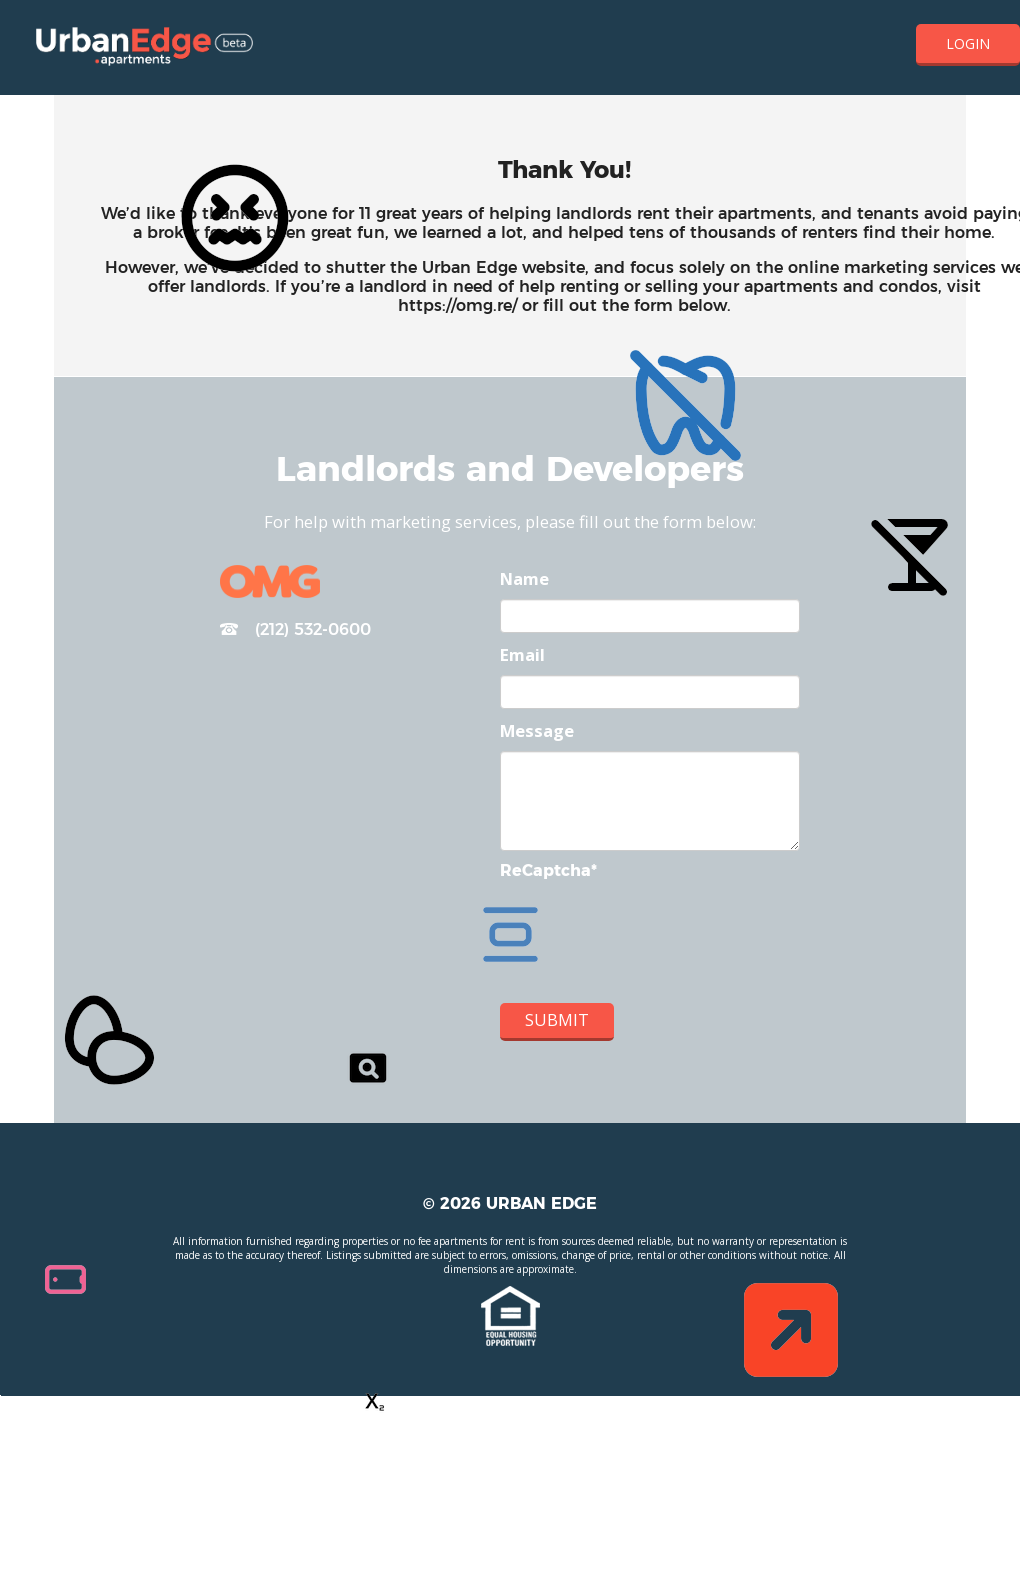 The height and width of the screenshot is (1578, 1020). I want to click on open link in a new window or tab, so click(791, 1330).